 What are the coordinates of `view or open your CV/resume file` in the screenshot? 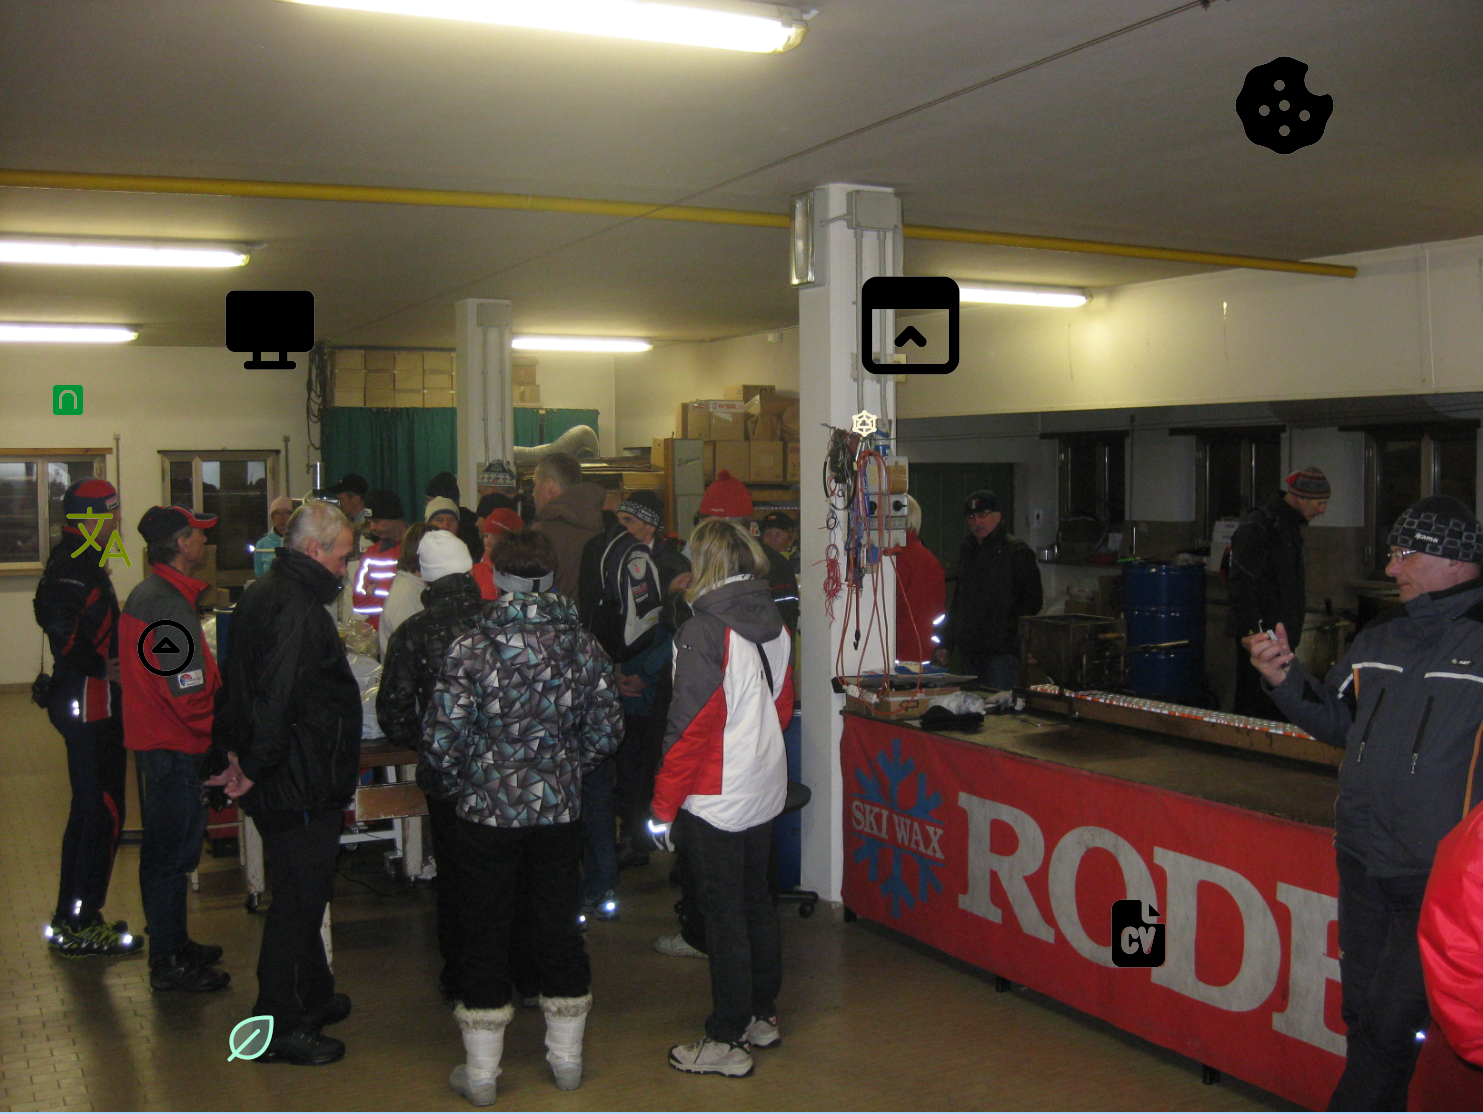 It's located at (1138, 933).